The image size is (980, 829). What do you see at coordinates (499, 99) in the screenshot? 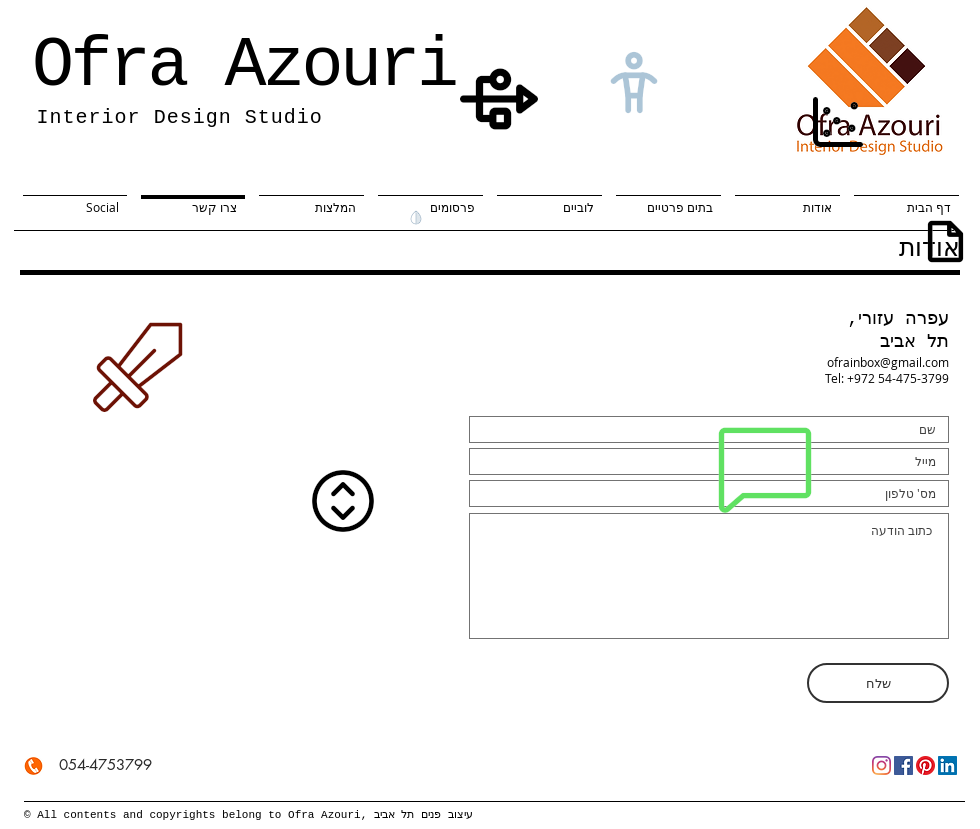
I see `connect a usb device` at bounding box center [499, 99].